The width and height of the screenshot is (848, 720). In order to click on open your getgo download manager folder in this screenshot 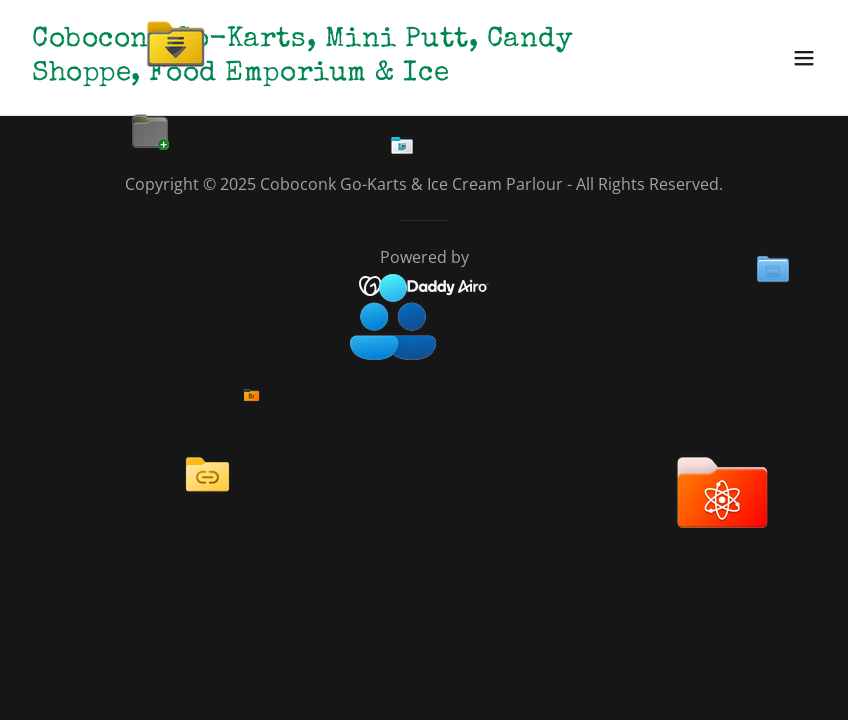, I will do `click(175, 45)`.